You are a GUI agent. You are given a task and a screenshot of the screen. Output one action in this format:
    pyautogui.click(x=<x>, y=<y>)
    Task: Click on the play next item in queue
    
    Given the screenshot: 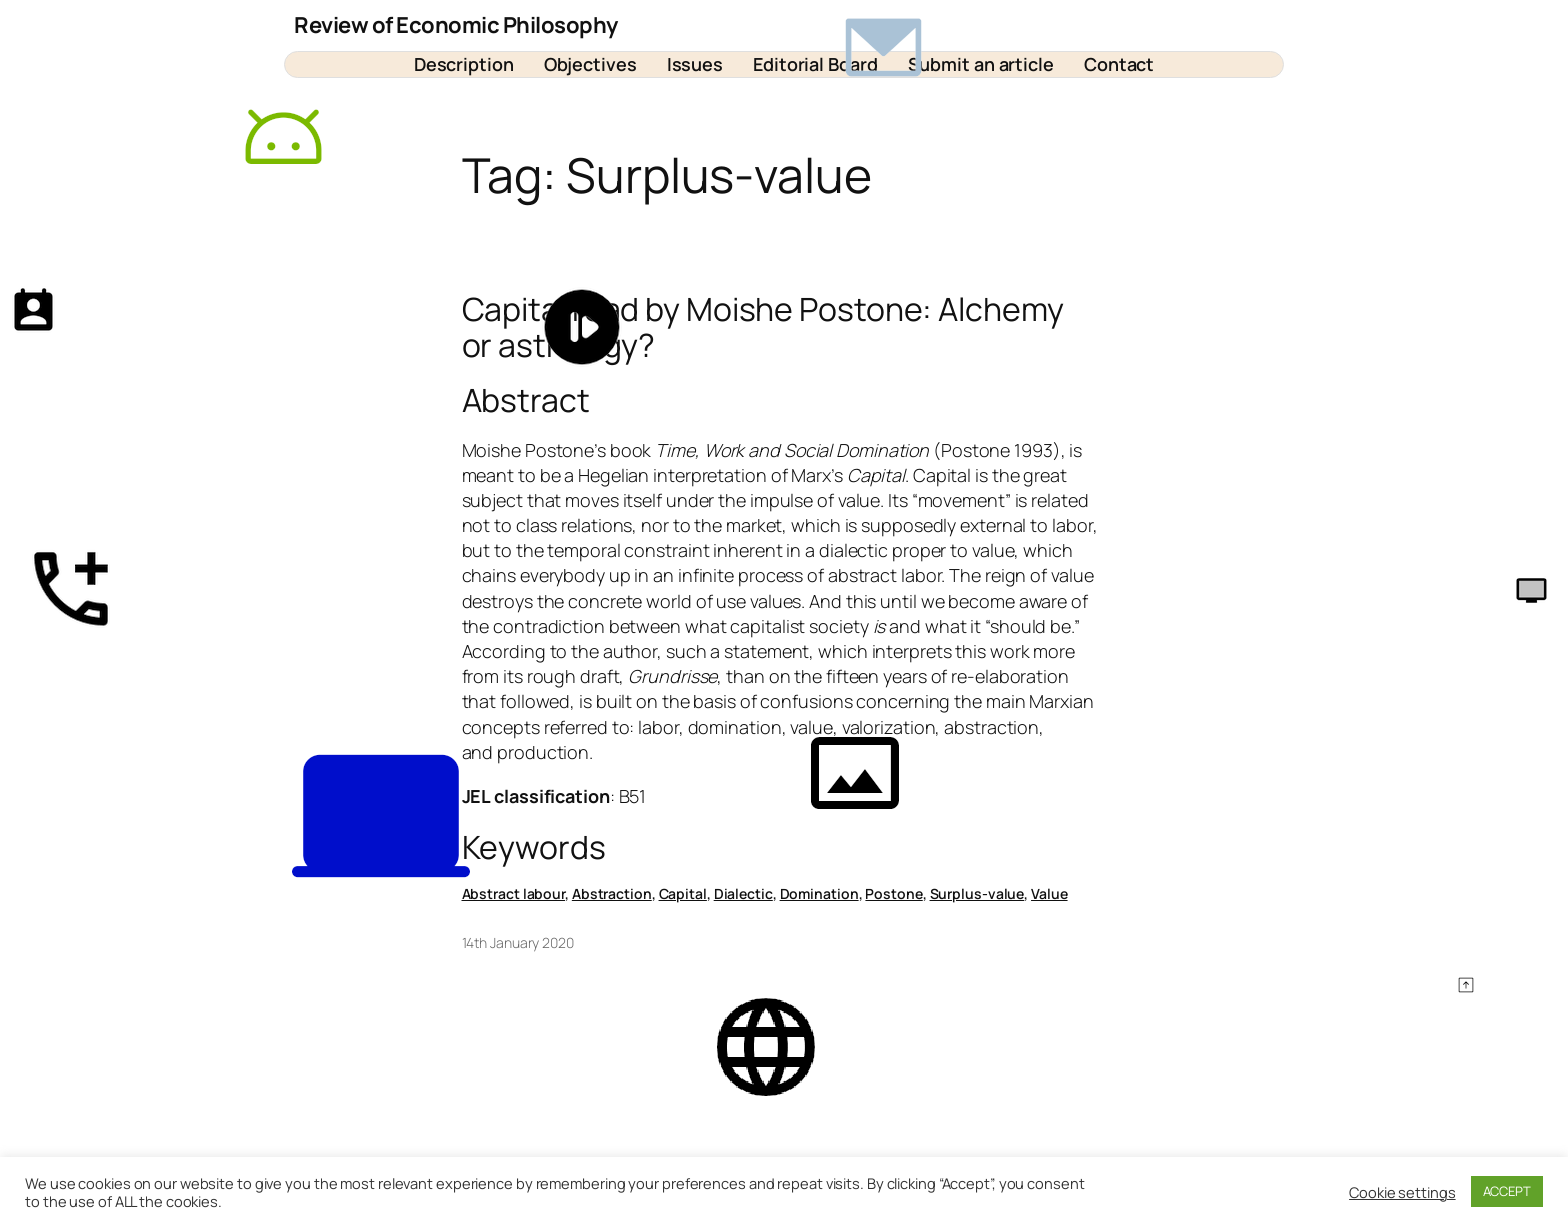 What is the action you would take?
    pyautogui.click(x=582, y=327)
    